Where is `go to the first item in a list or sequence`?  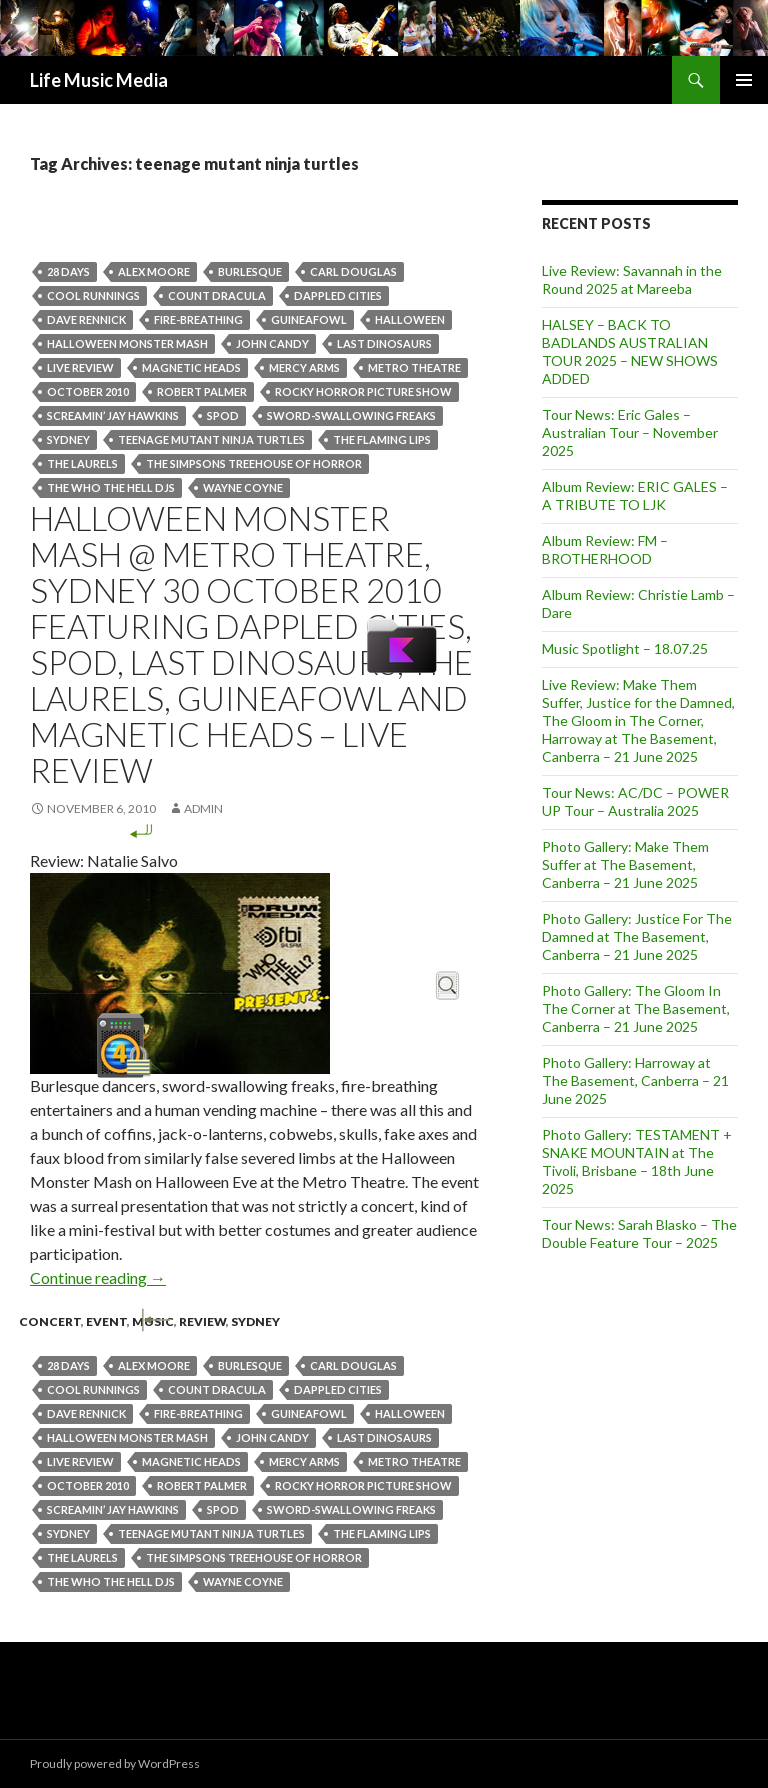 go to the first item in a list or sequence is located at coordinates (156, 1320).